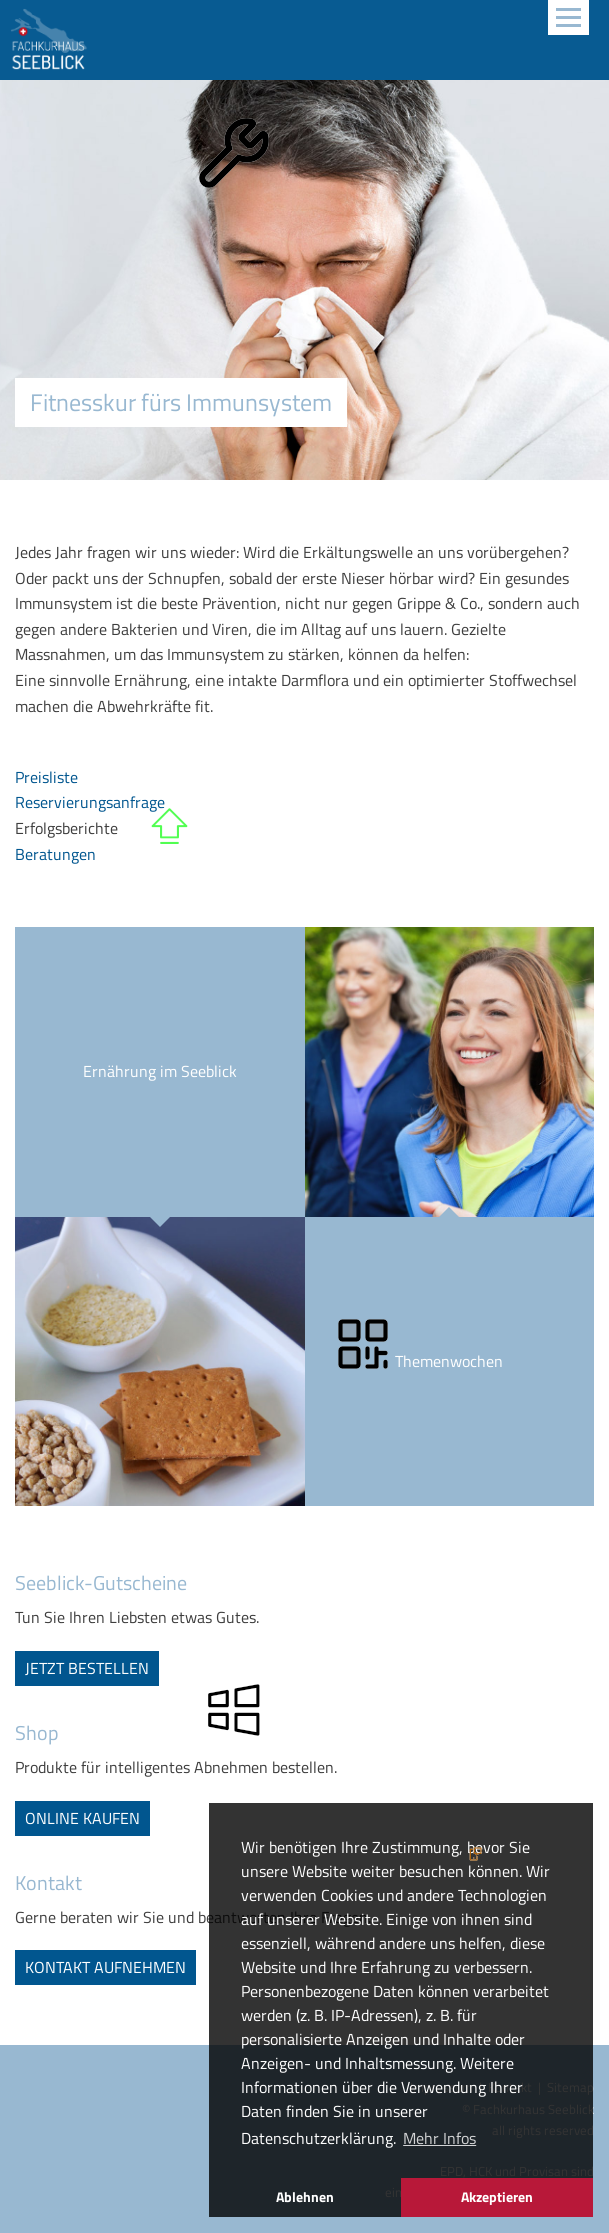 The width and height of the screenshot is (609, 2233). What do you see at coordinates (236, 1710) in the screenshot?
I see `open windows start menu` at bounding box center [236, 1710].